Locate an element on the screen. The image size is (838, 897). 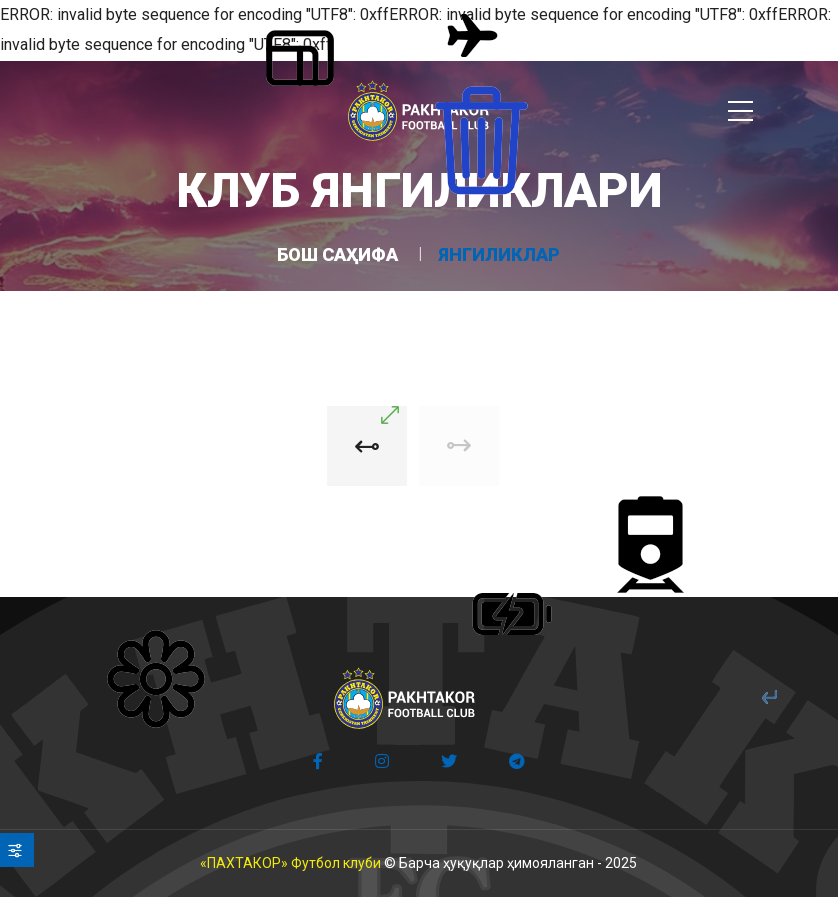
adjust aspect ratio settings is located at coordinates (300, 58).